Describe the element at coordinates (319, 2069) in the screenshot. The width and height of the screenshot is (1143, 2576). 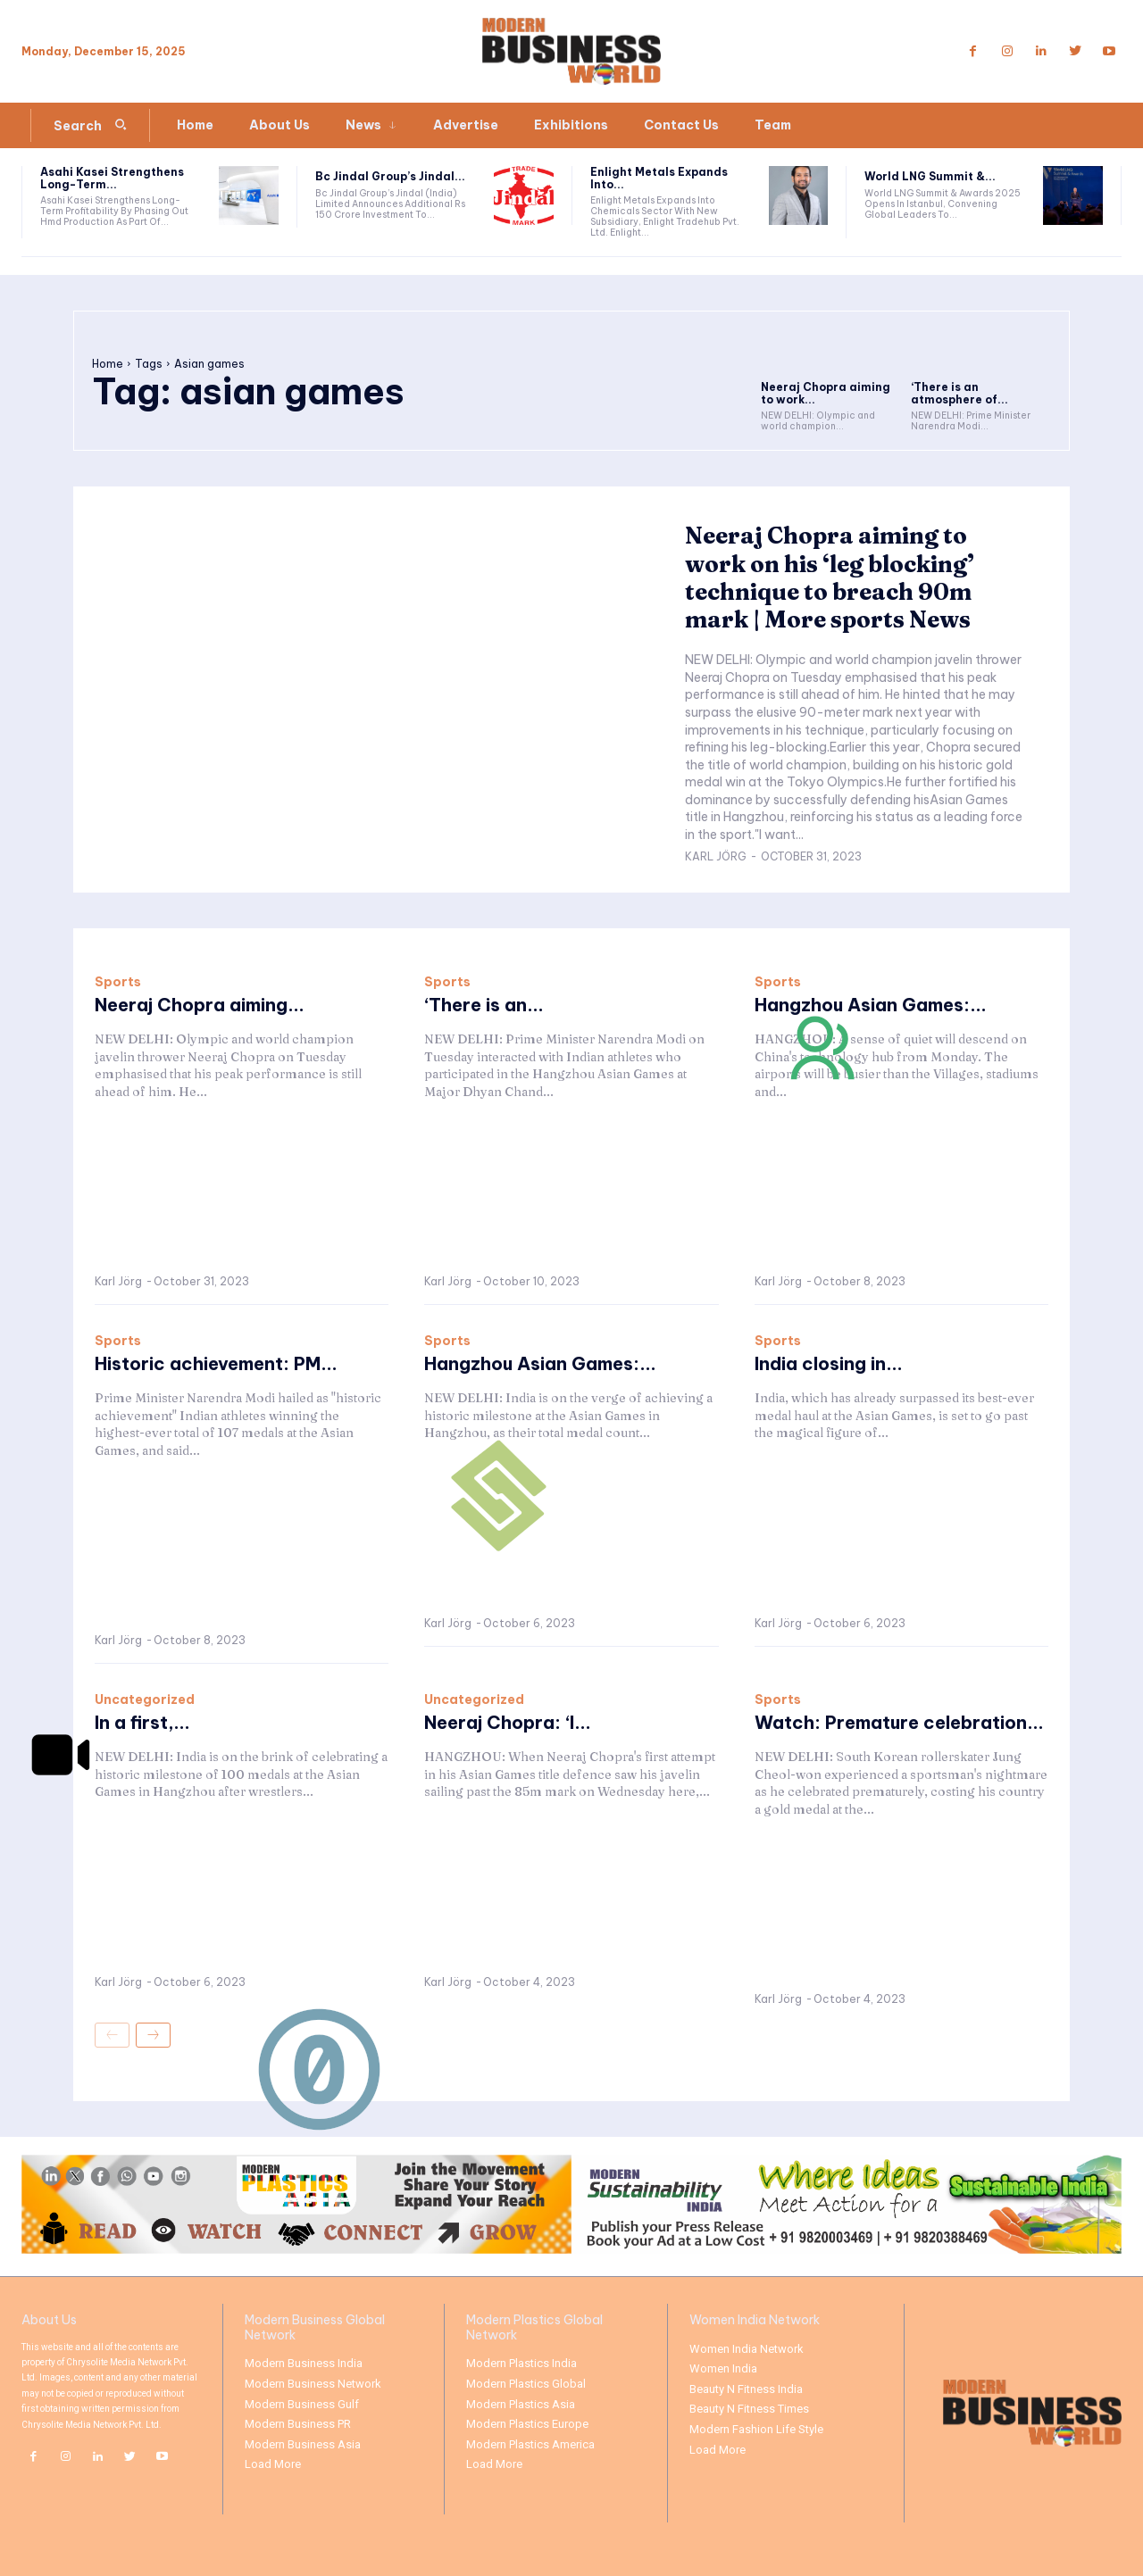
I see `creative commons zero (CC0) public domain license` at that location.